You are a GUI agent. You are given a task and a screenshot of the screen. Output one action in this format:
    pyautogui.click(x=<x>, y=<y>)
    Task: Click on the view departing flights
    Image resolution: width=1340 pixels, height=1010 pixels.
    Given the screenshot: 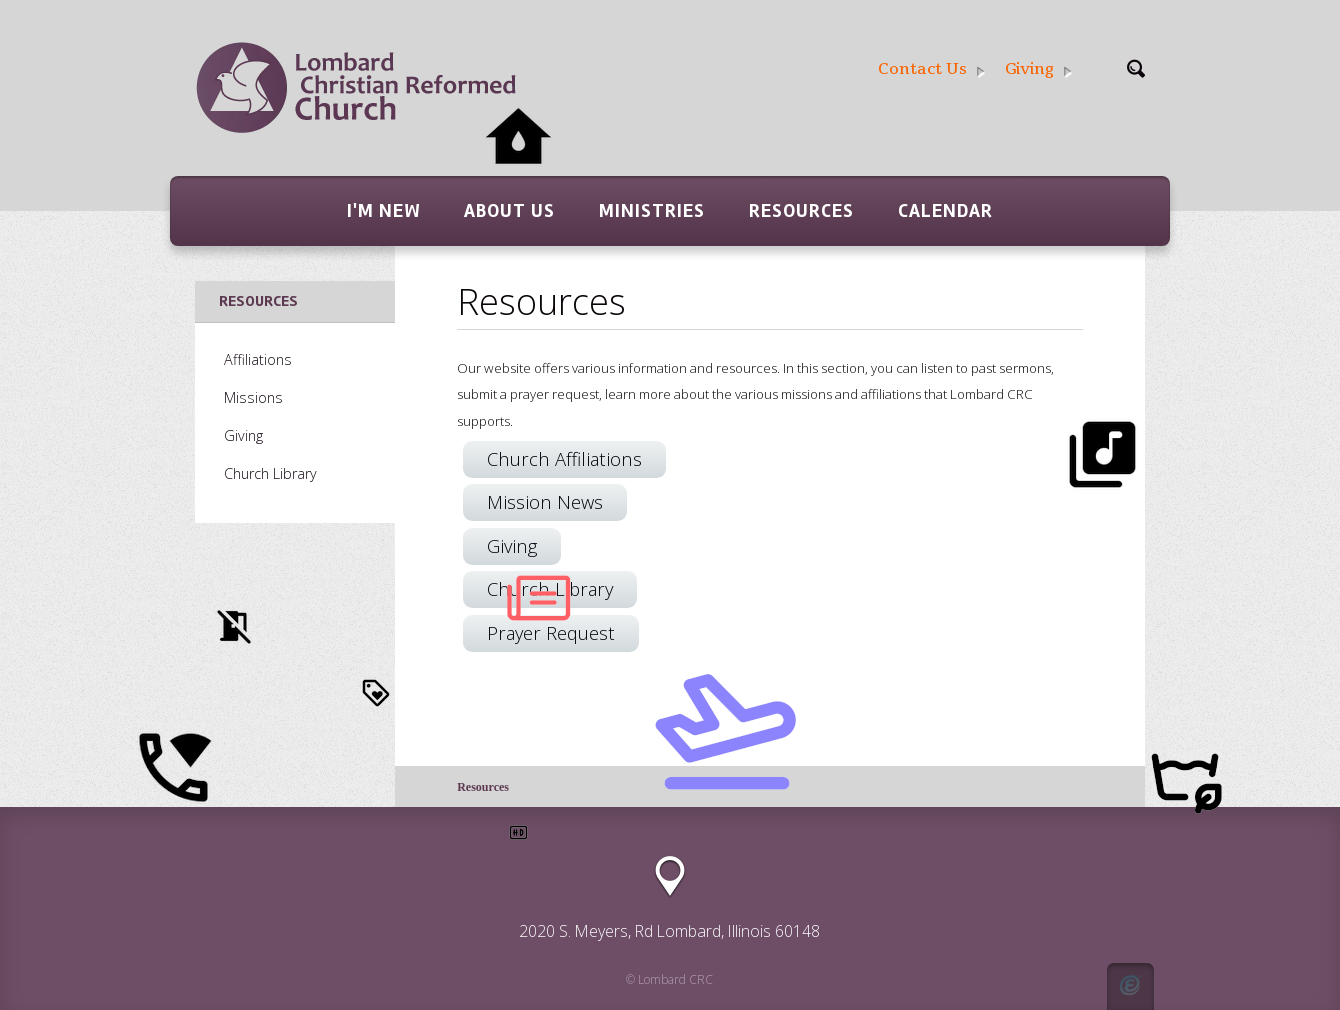 What is the action you would take?
    pyautogui.click(x=727, y=727)
    